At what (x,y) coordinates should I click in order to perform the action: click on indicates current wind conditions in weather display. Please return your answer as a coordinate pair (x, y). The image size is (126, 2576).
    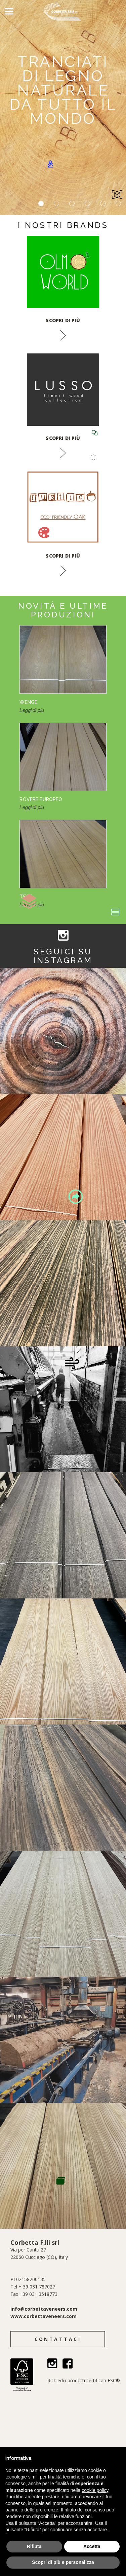
    Looking at the image, I should click on (72, 1363).